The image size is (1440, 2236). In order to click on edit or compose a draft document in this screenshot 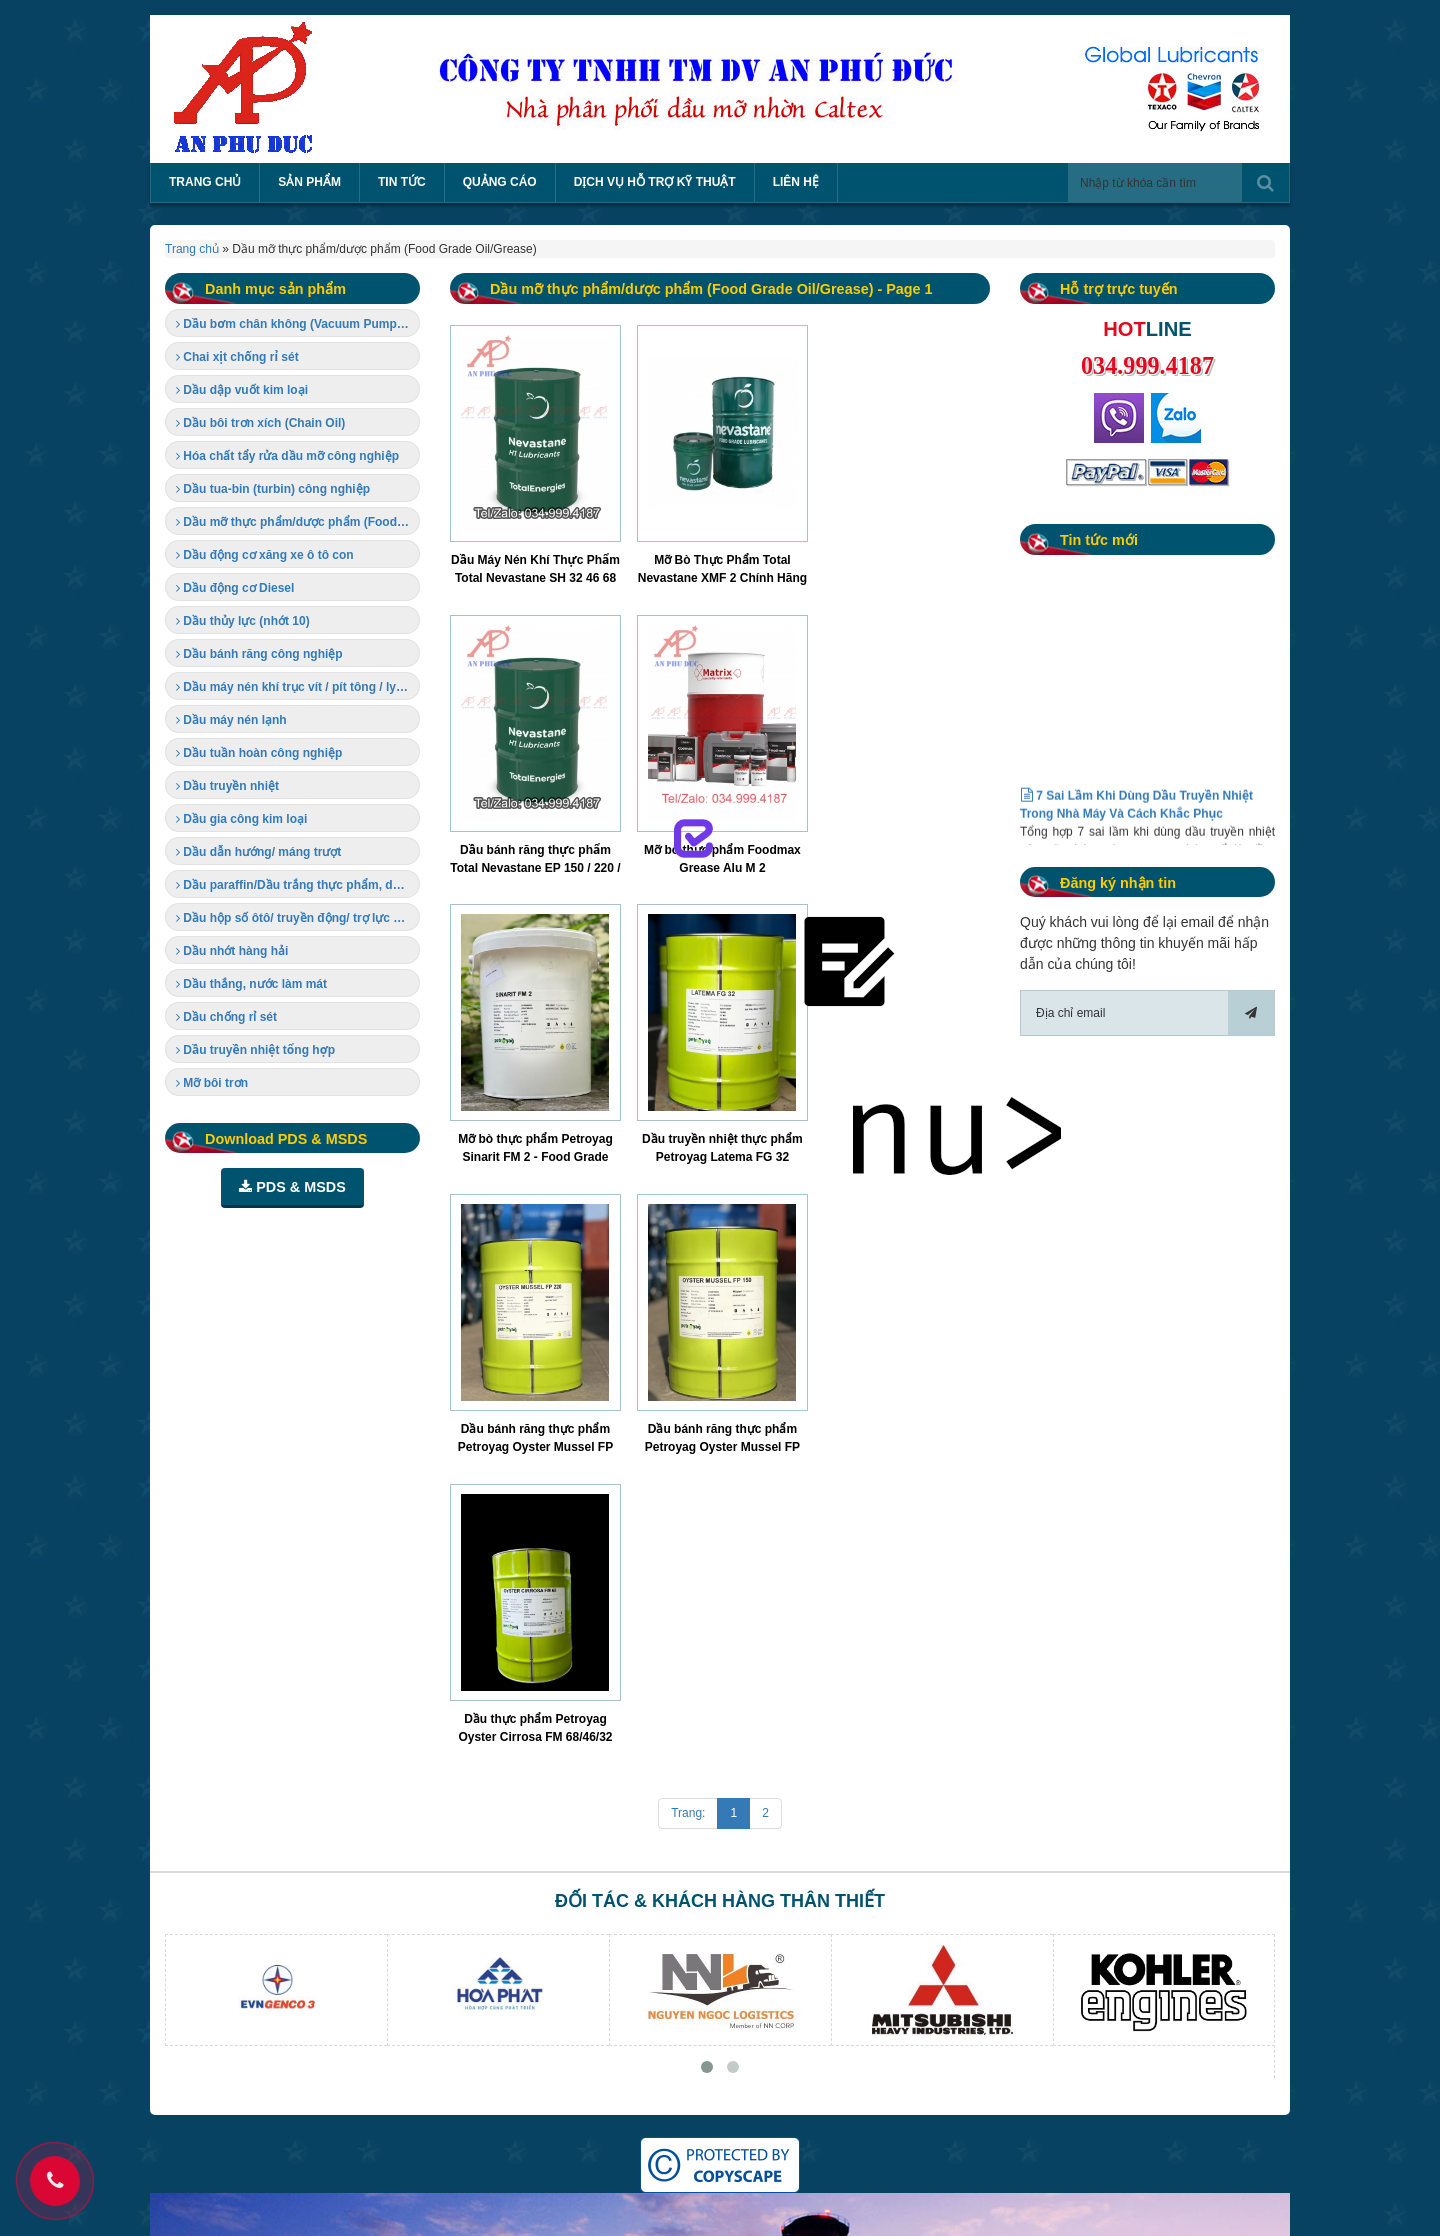, I will do `click(844, 961)`.